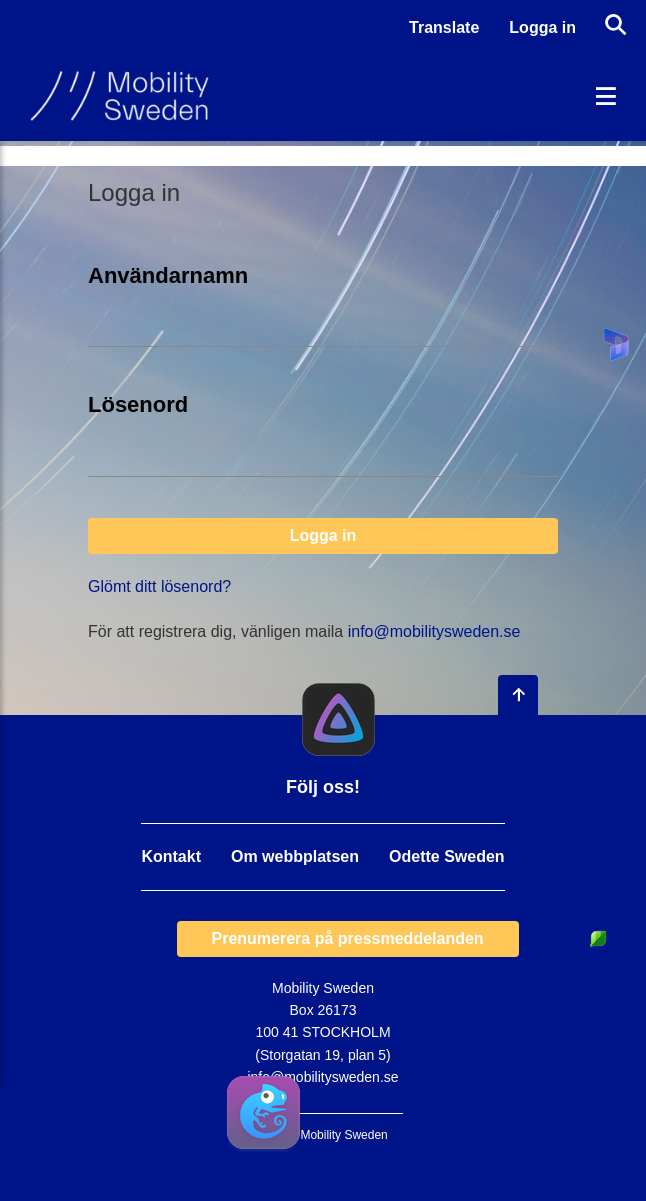  What do you see at coordinates (338, 719) in the screenshot?
I see `open jellyfin media server app` at bounding box center [338, 719].